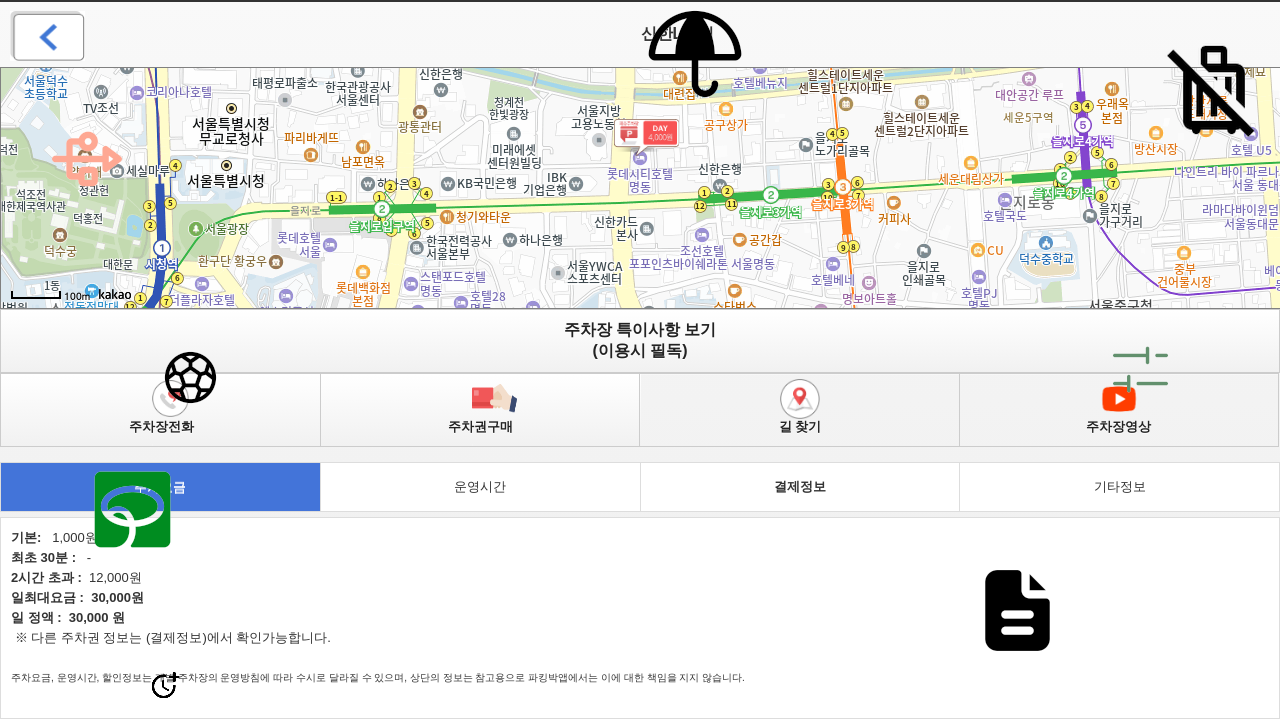 The width and height of the screenshot is (1280, 719). Describe the element at coordinates (190, 377) in the screenshot. I see `access soccer or football content` at that location.